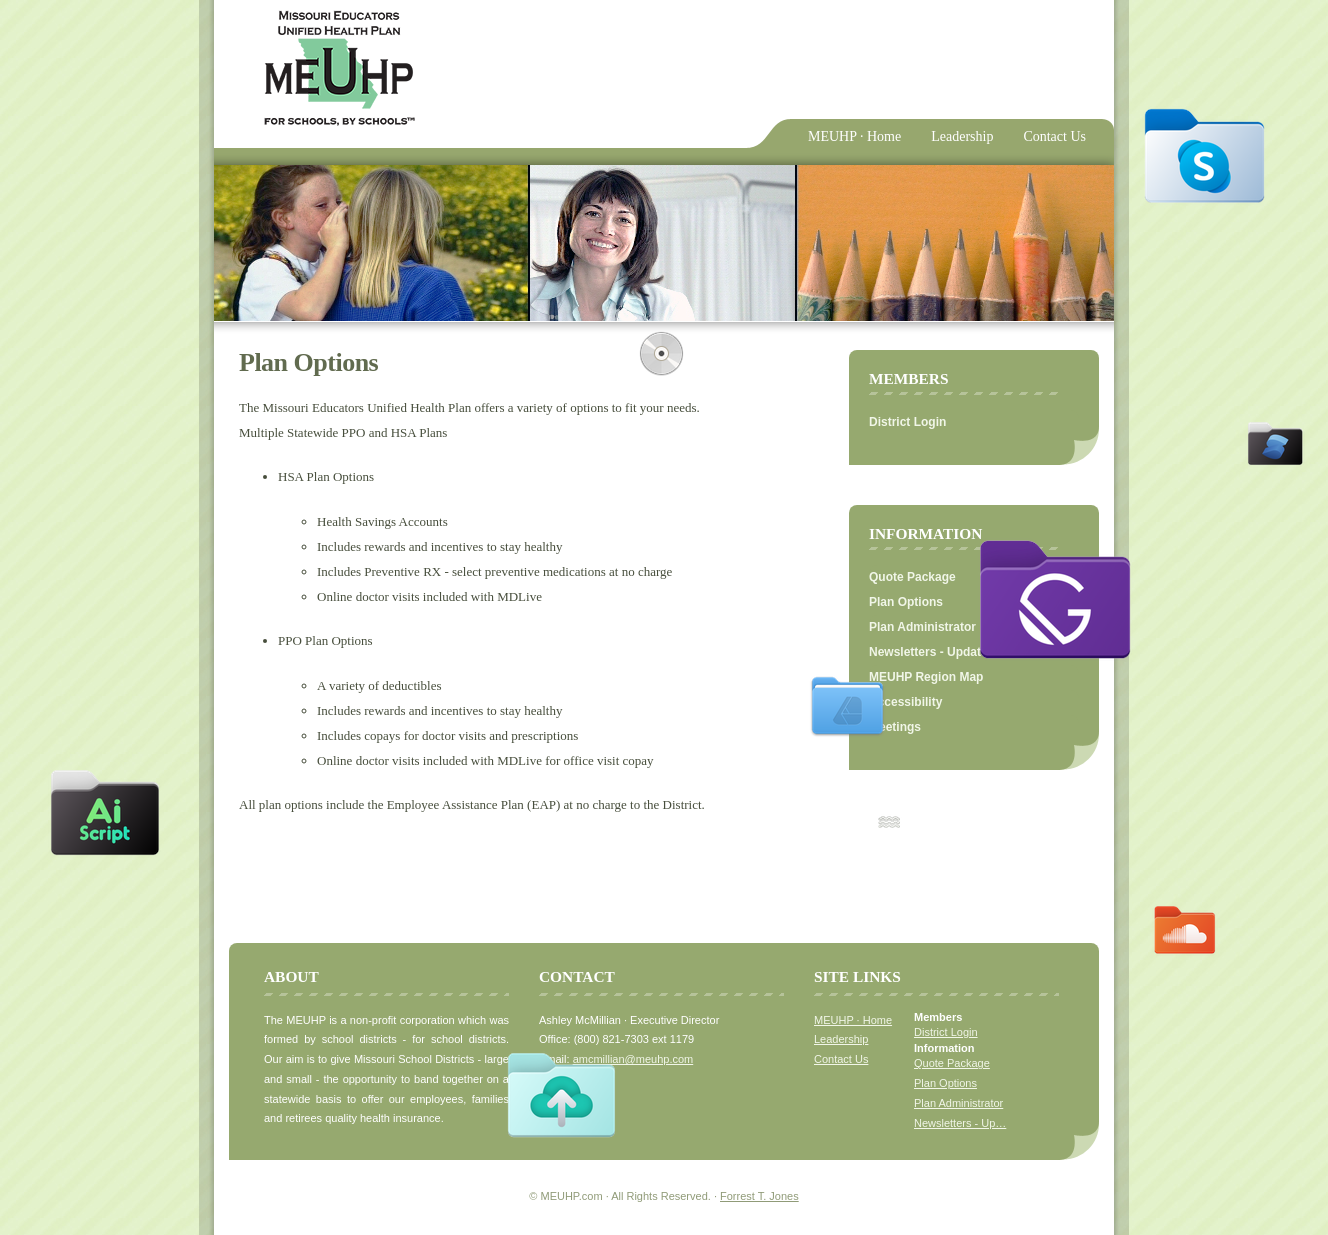 This screenshot has width=1328, height=1235. I want to click on access windows update download folder, so click(561, 1098).